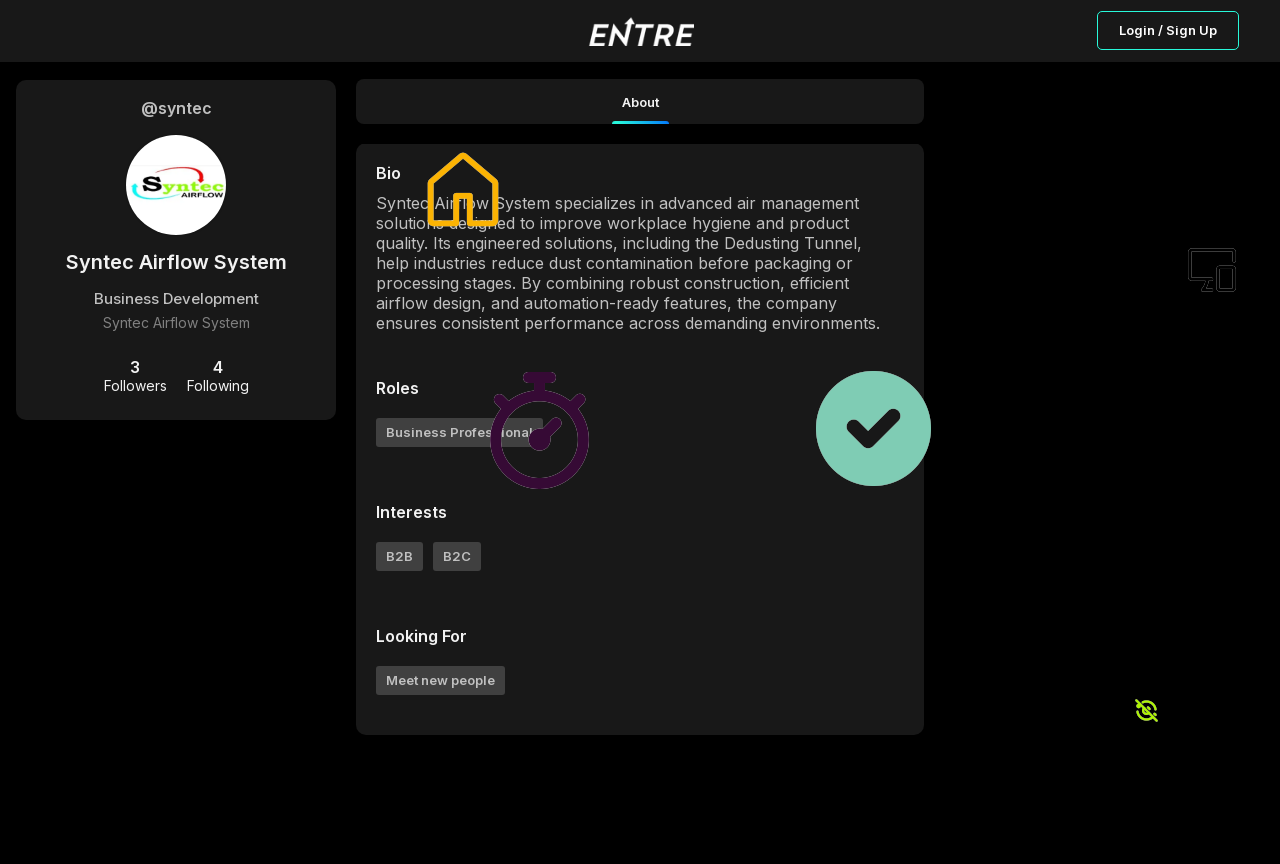 The image size is (1280, 864). Describe the element at coordinates (1212, 270) in the screenshot. I see `manage connected devices` at that location.